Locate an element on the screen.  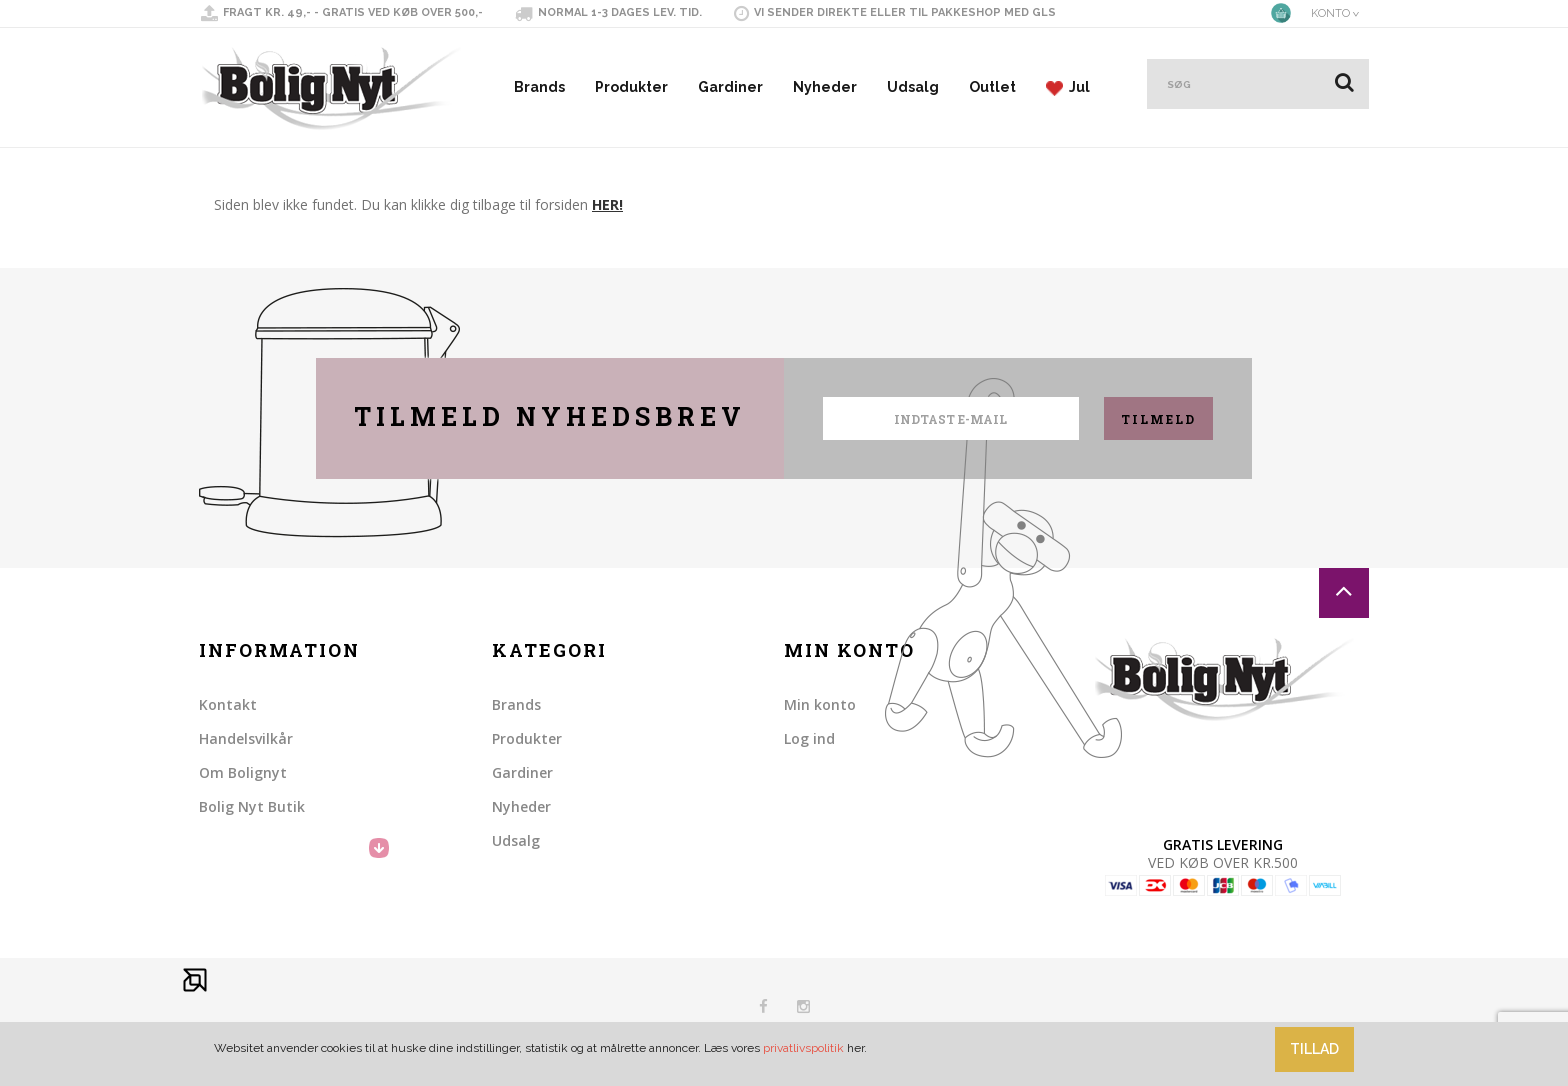
AMD brand logo is located at coordinates (195, 980).